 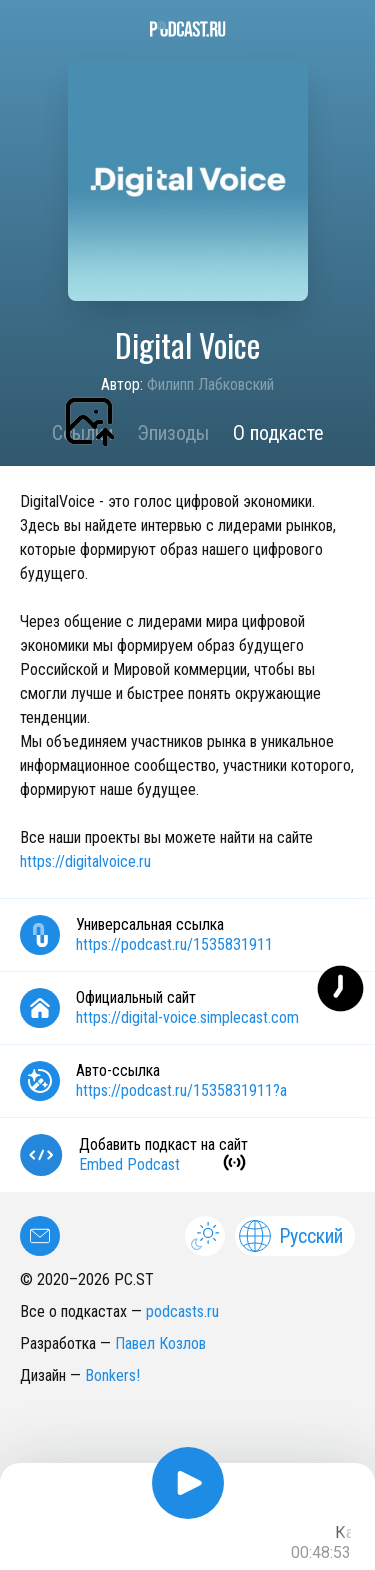 What do you see at coordinates (340, 988) in the screenshot?
I see `indicates the current time is 7 o'clock` at bounding box center [340, 988].